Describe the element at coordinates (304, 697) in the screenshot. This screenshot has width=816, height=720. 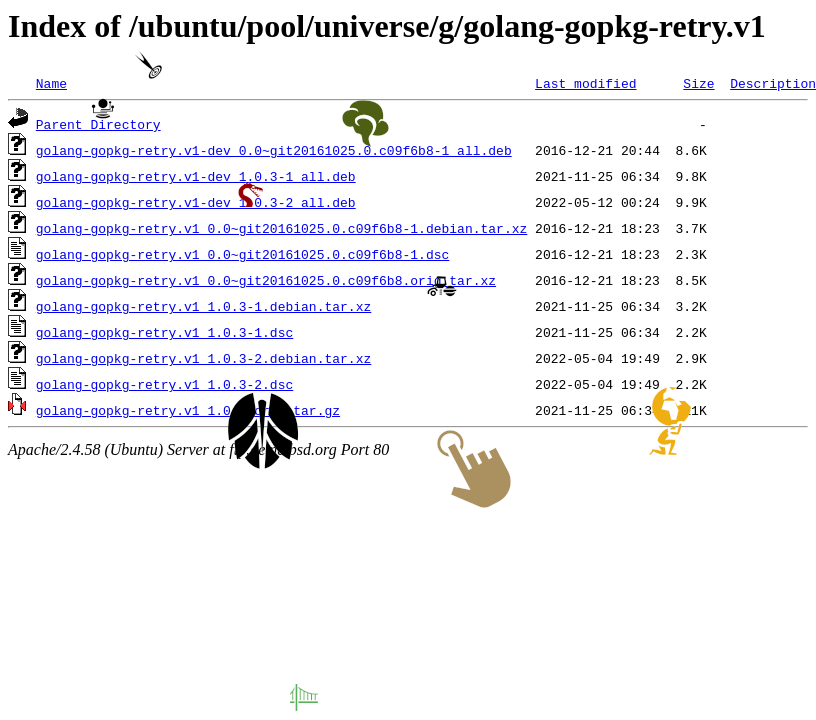
I see `view bridge or infrastructure locations` at that location.